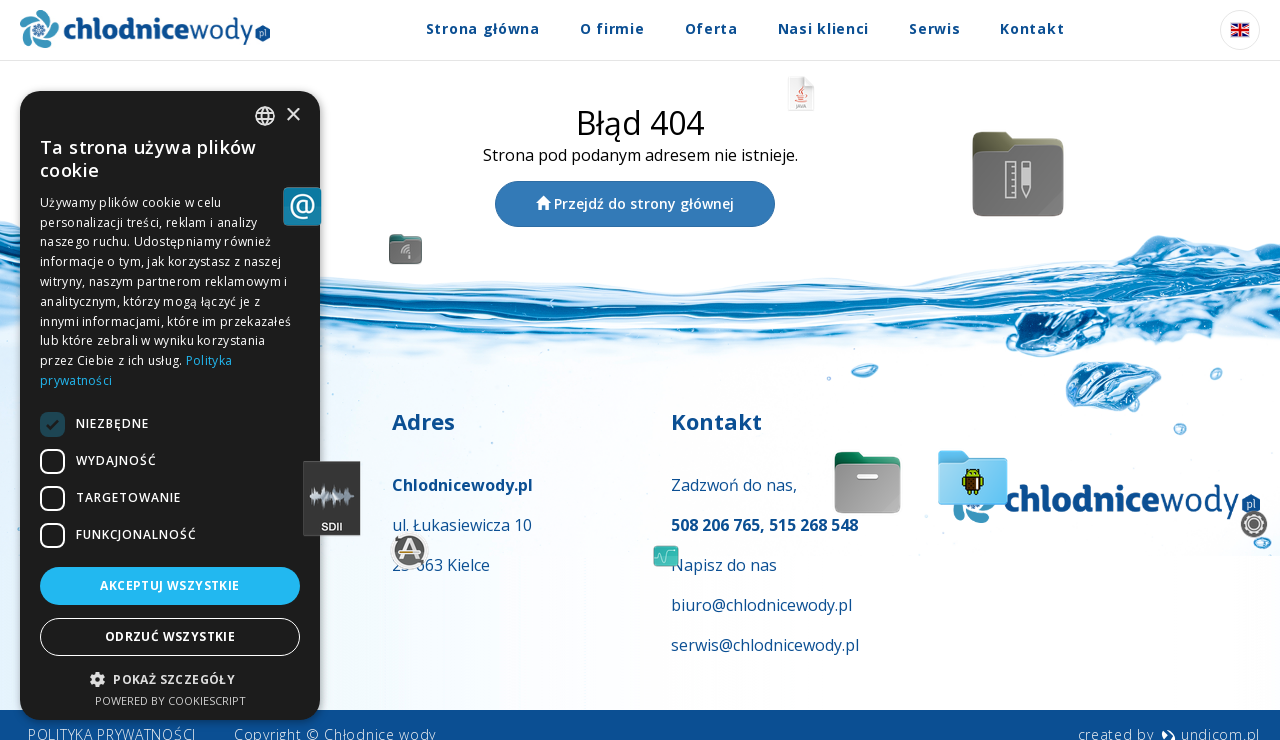 The width and height of the screenshot is (1280, 740). What do you see at coordinates (409, 550) in the screenshot?
I see `open the software updater application` at bounding box center [409, 550].